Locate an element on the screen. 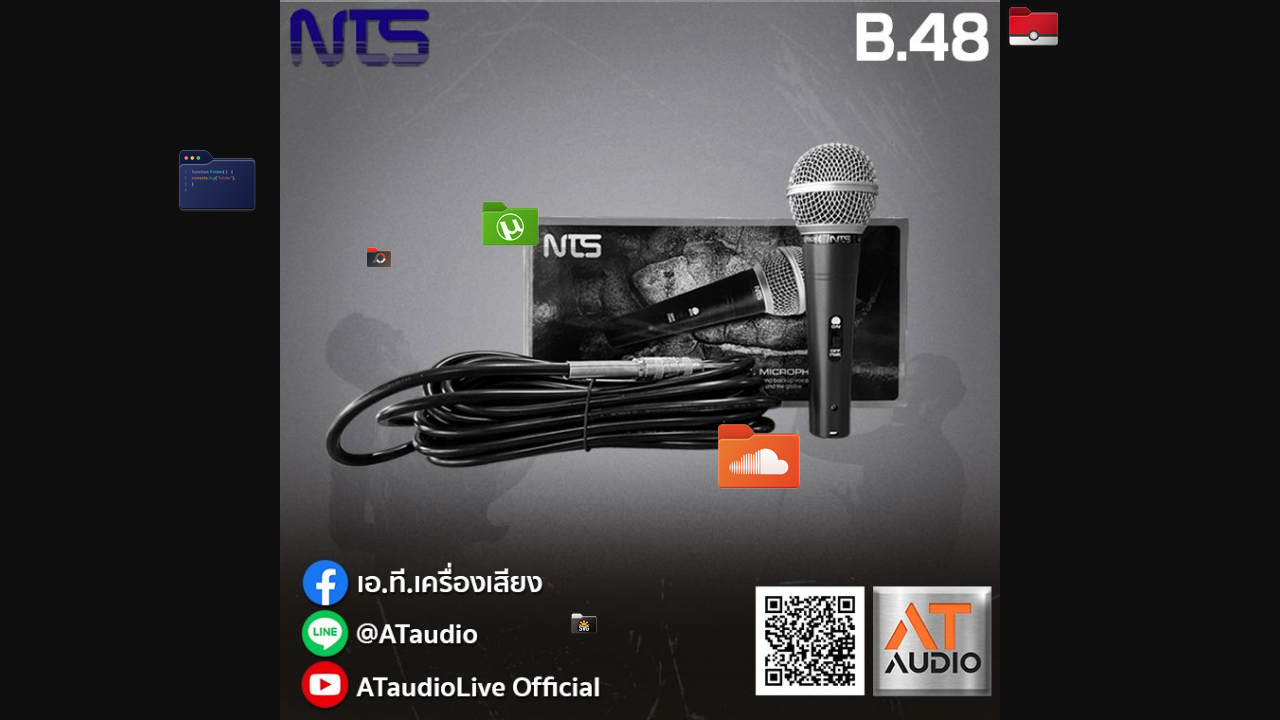 The image size is (1280, 720). open programming projects folder is located at coordinates (217, 182).